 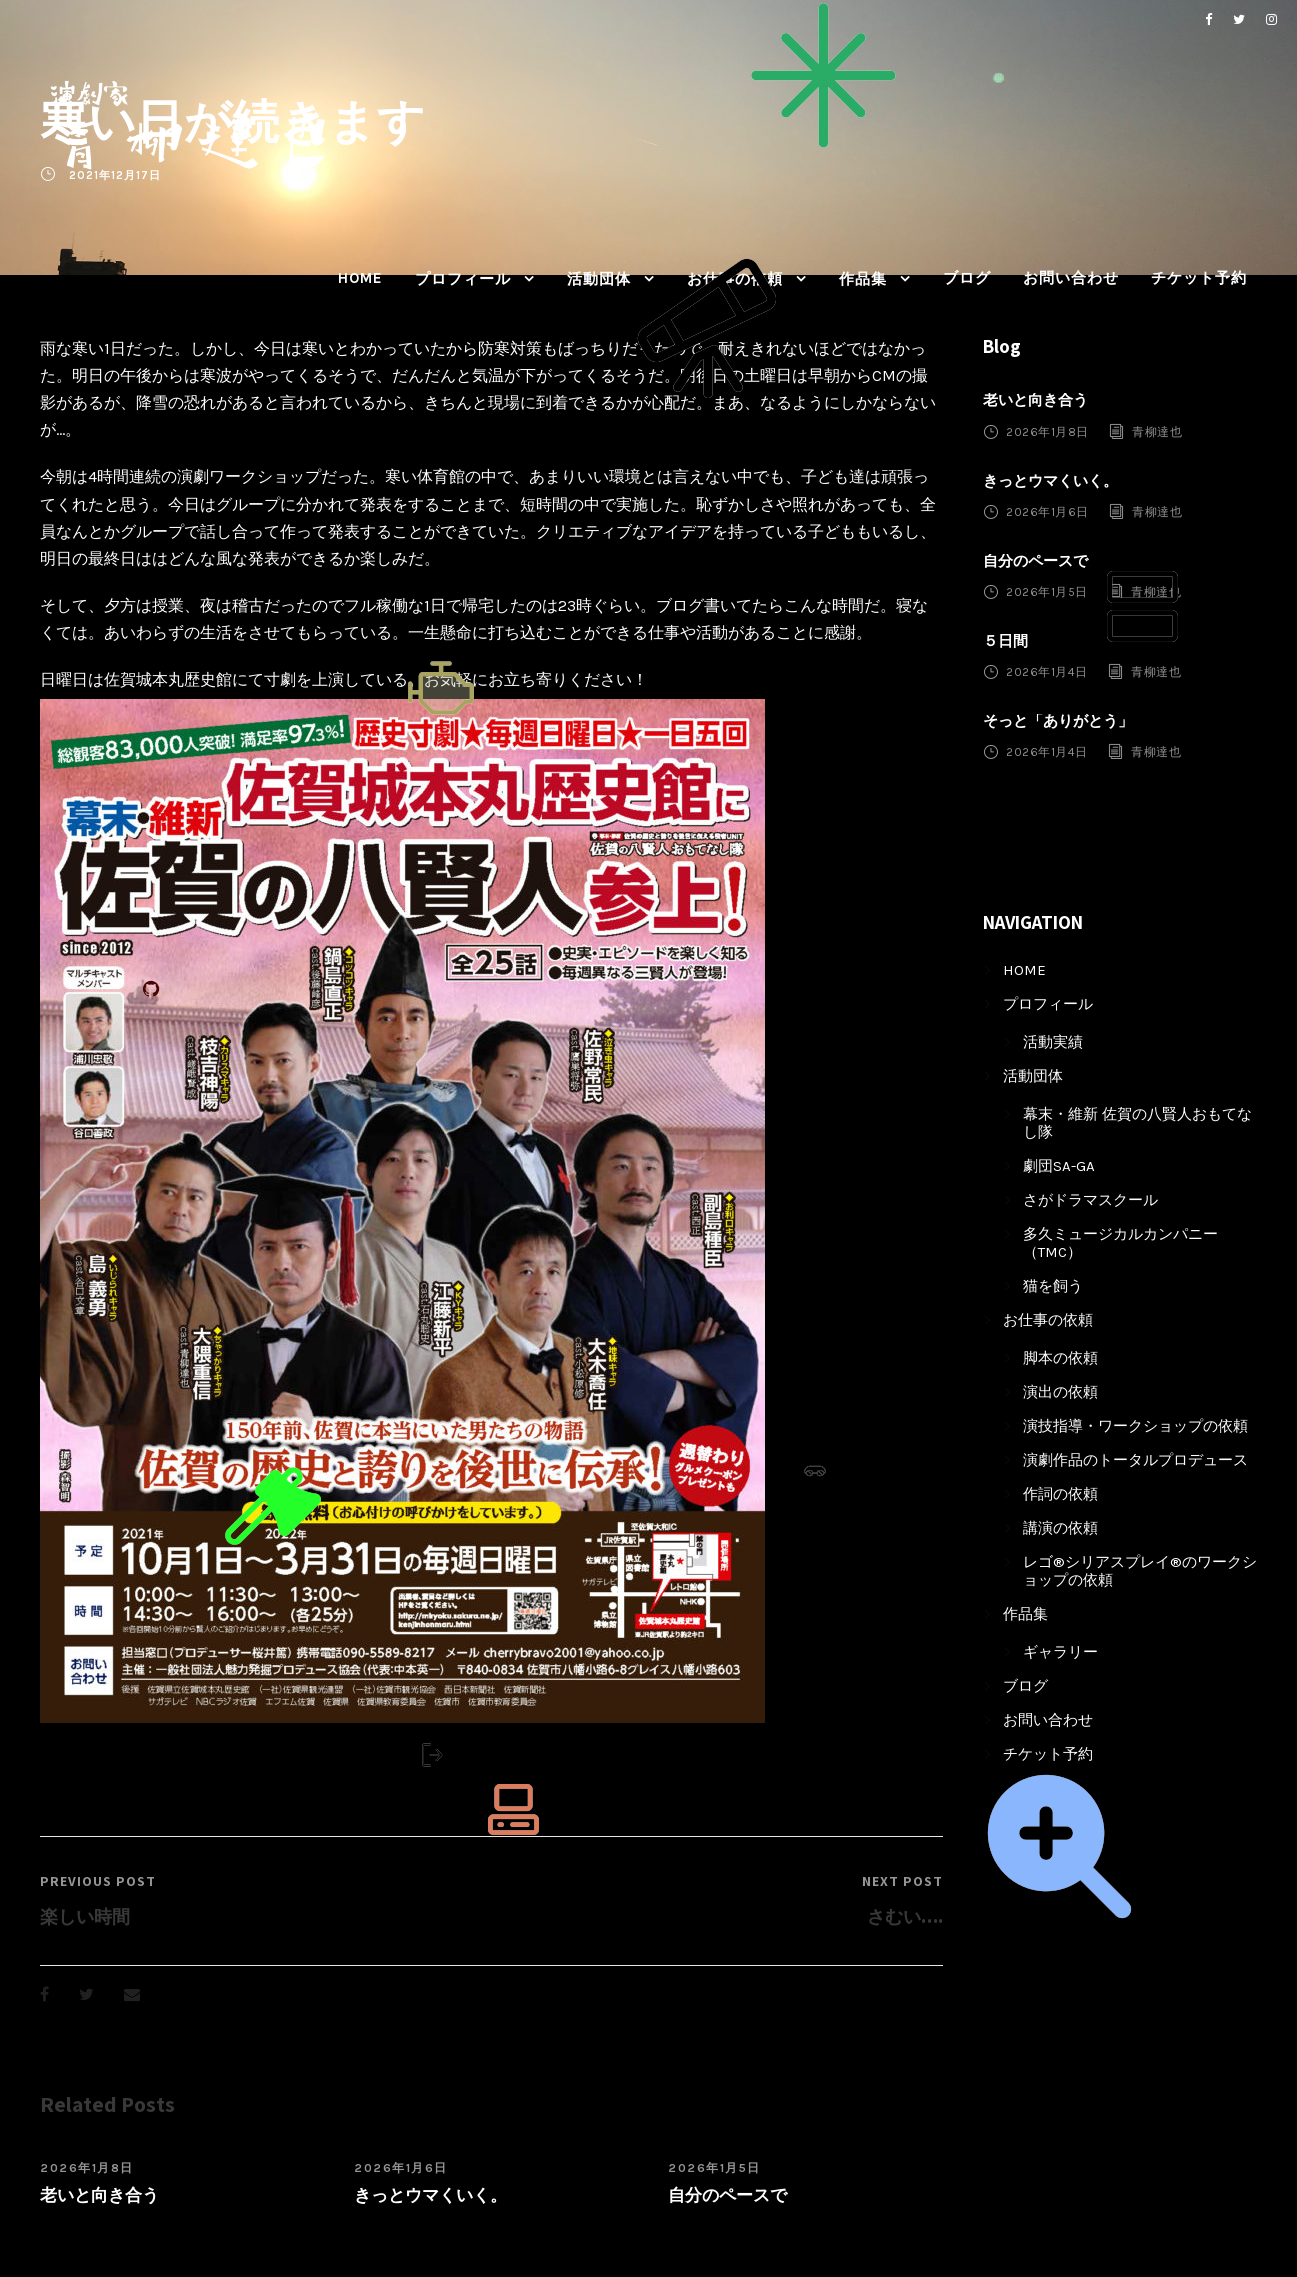 What do you see at coordinates (825, 77) in the screenshot?
I see `indicates a featured or starred item` at bounding box center [825, 77].